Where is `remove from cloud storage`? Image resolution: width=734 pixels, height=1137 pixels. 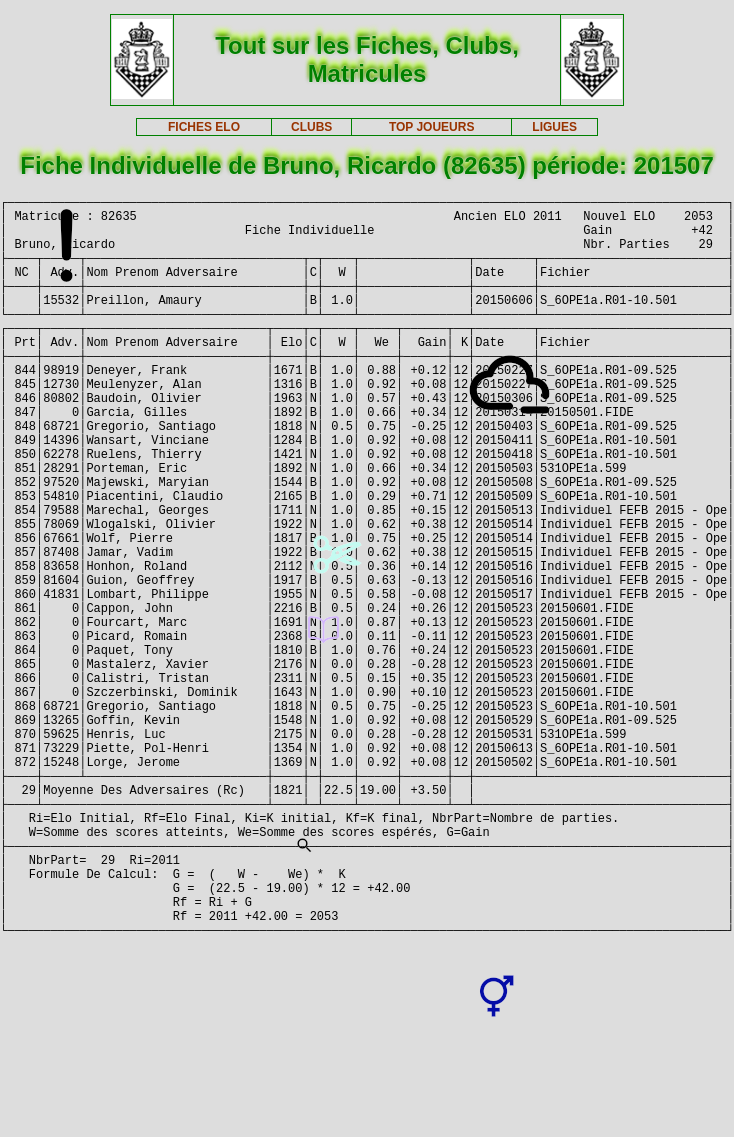
remove from cloud storage is located at coordinates (509, 384).